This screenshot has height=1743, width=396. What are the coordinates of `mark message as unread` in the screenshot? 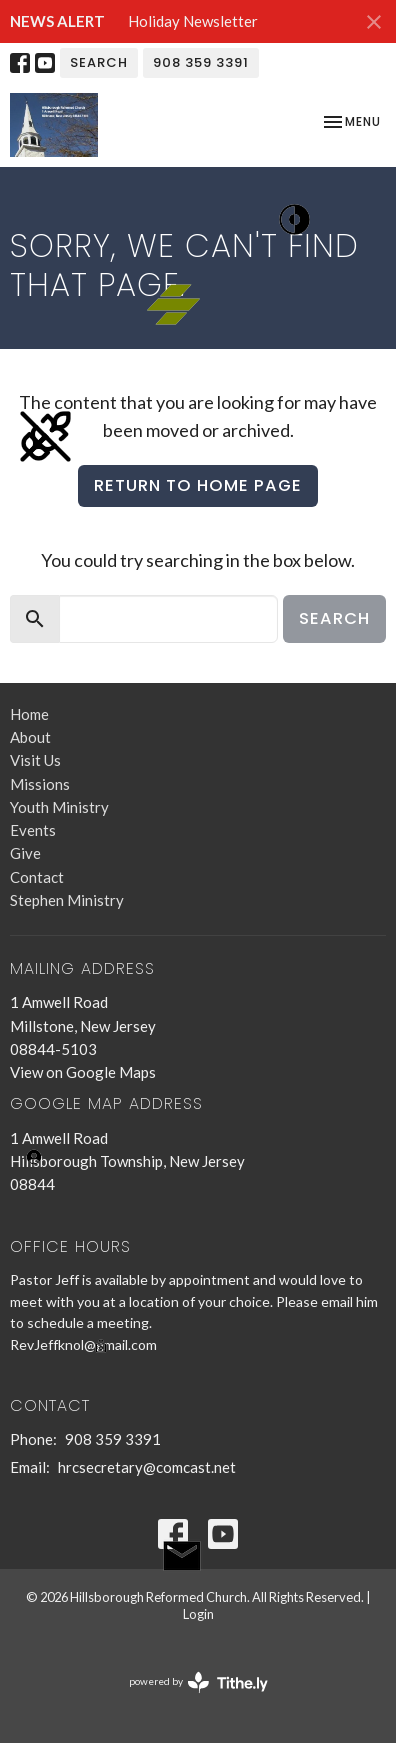 It's located at (182, 1556).